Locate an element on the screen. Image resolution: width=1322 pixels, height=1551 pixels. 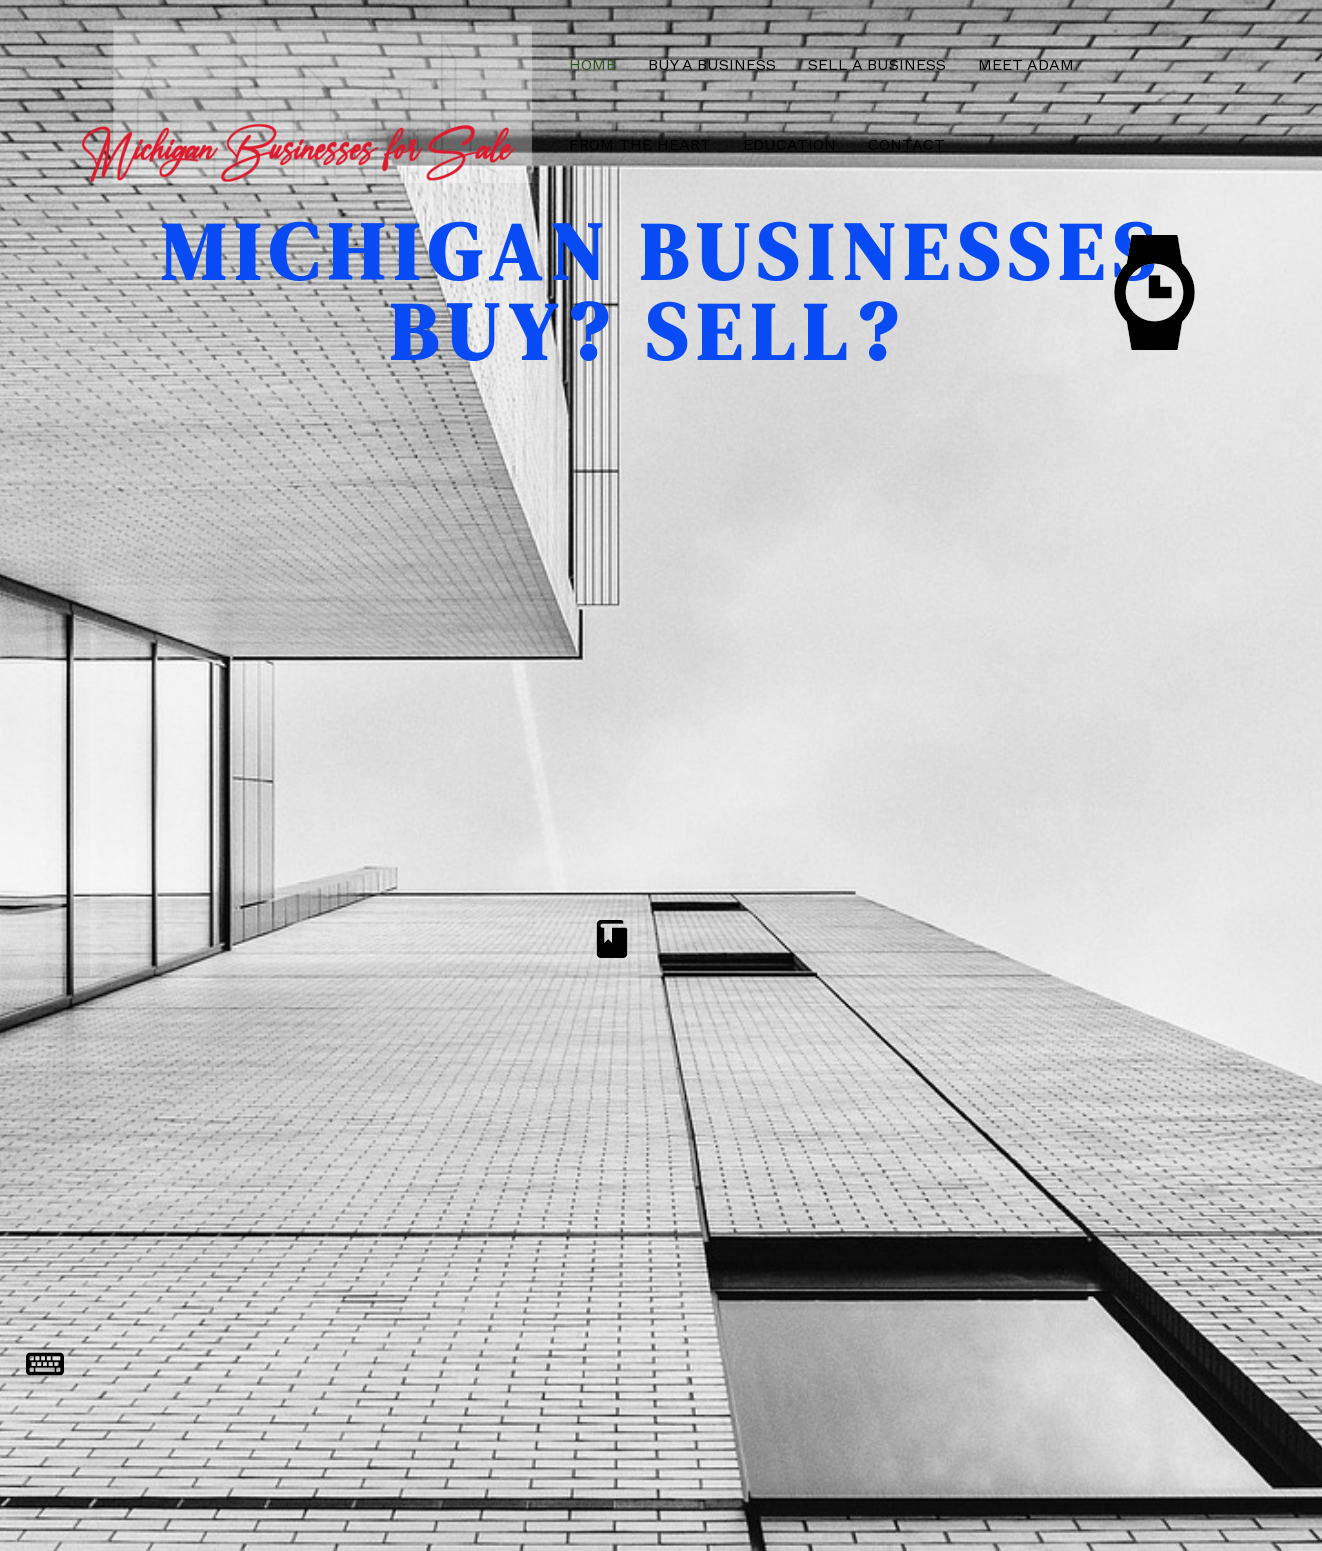
open the on-screen keyboard is located at coordinates (45, 1364).